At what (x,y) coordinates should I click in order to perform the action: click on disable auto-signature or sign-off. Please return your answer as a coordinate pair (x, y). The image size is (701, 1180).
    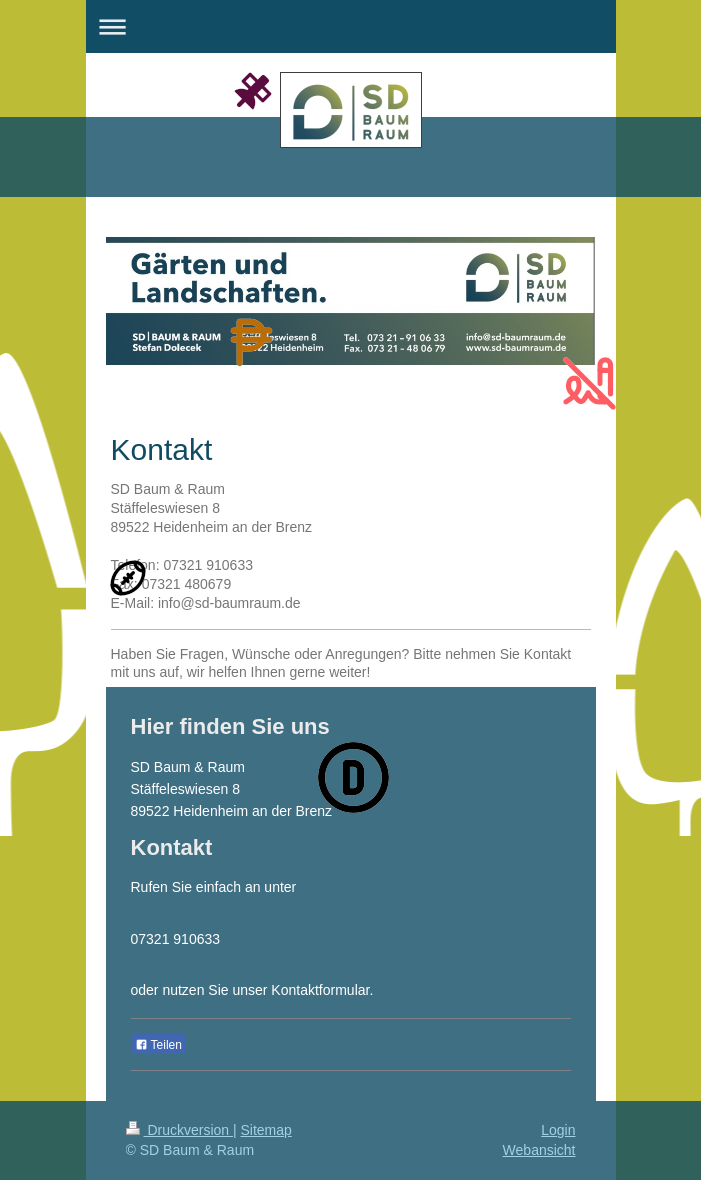
    Looking at the image, I should click on (589, 383).